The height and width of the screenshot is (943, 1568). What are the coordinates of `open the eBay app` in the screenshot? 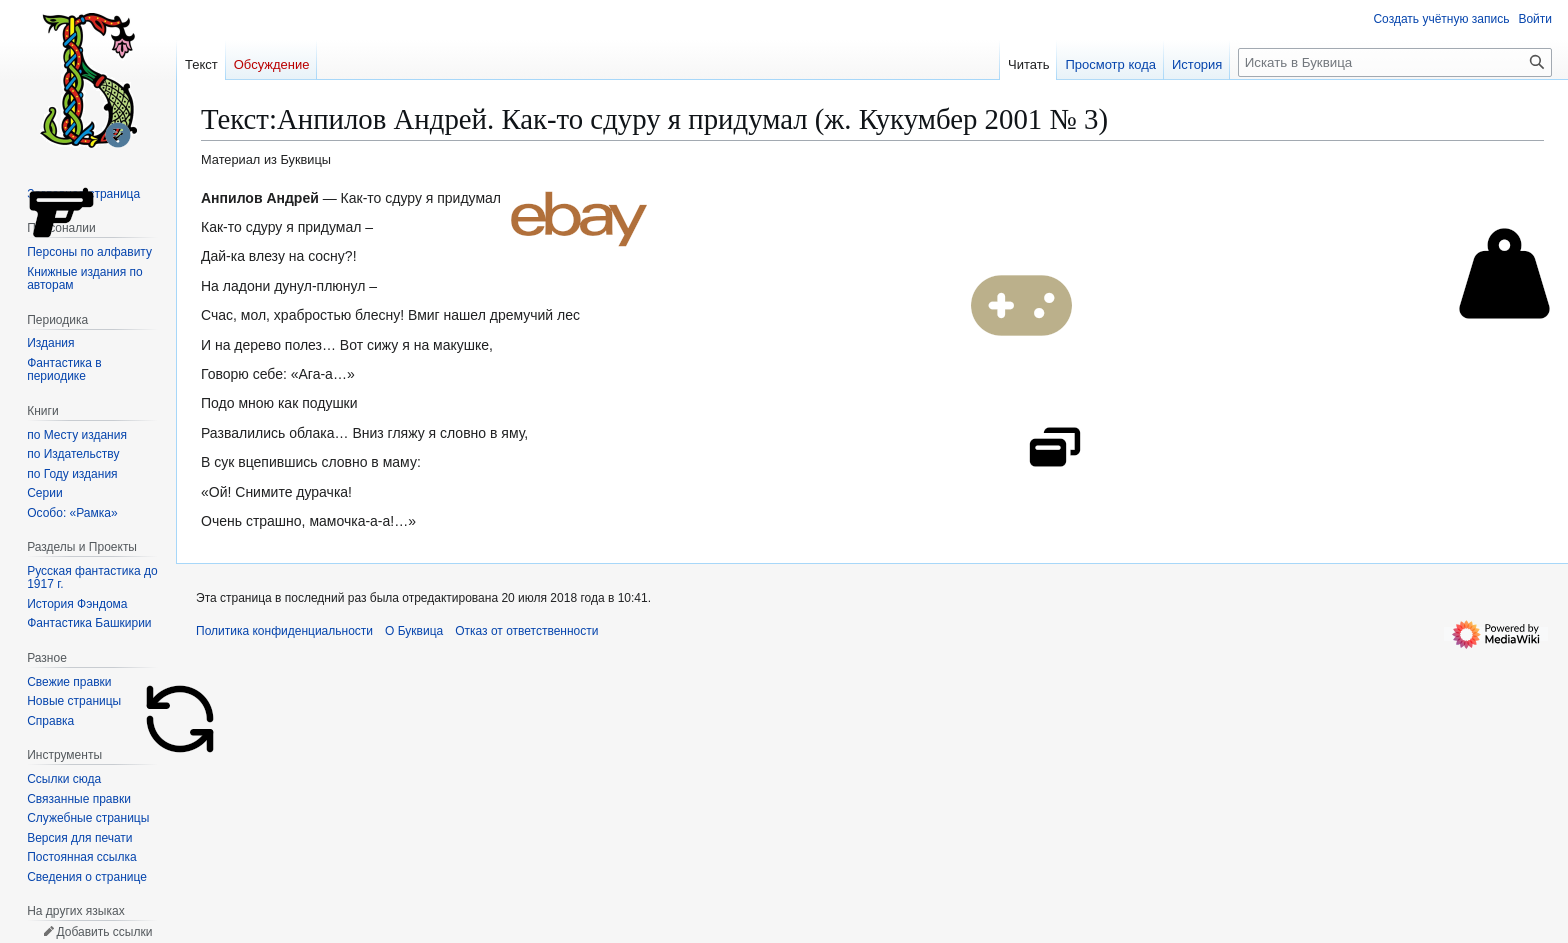 It's located at (579, 219).